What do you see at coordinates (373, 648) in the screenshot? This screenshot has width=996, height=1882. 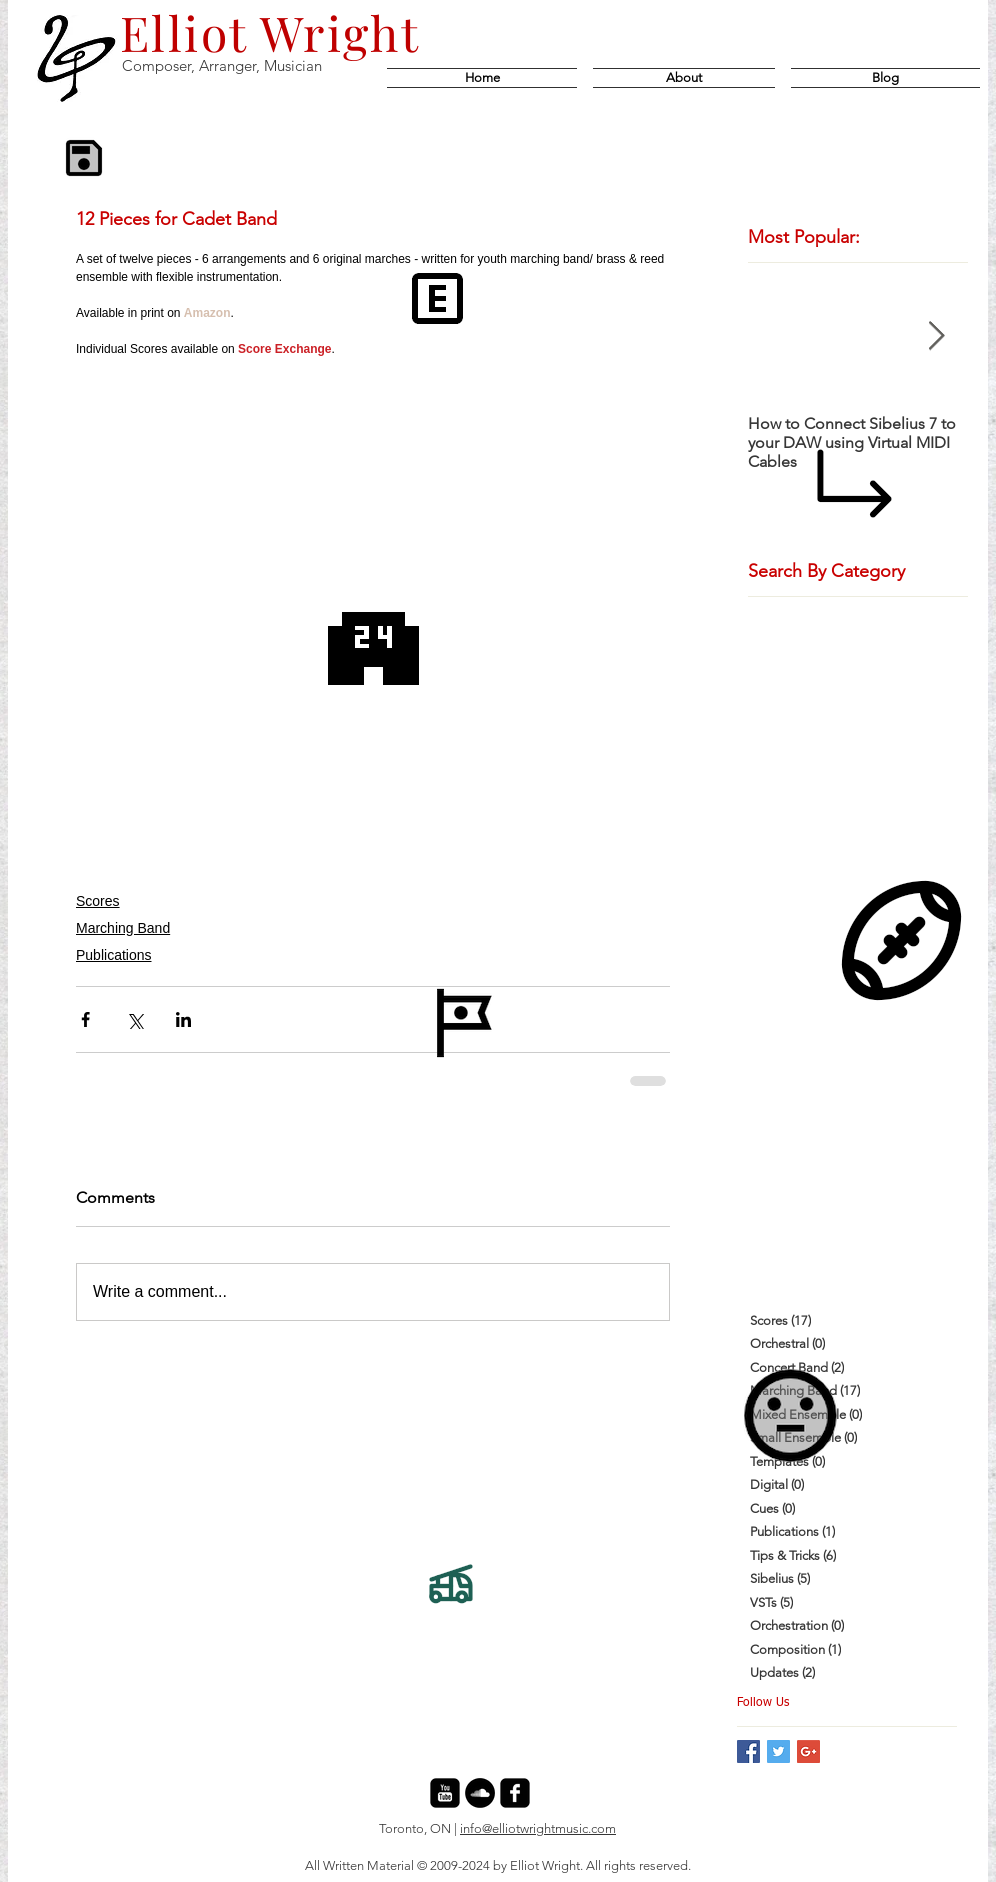 I see `find nearby convenience stores` at bounding box center [373, 648].